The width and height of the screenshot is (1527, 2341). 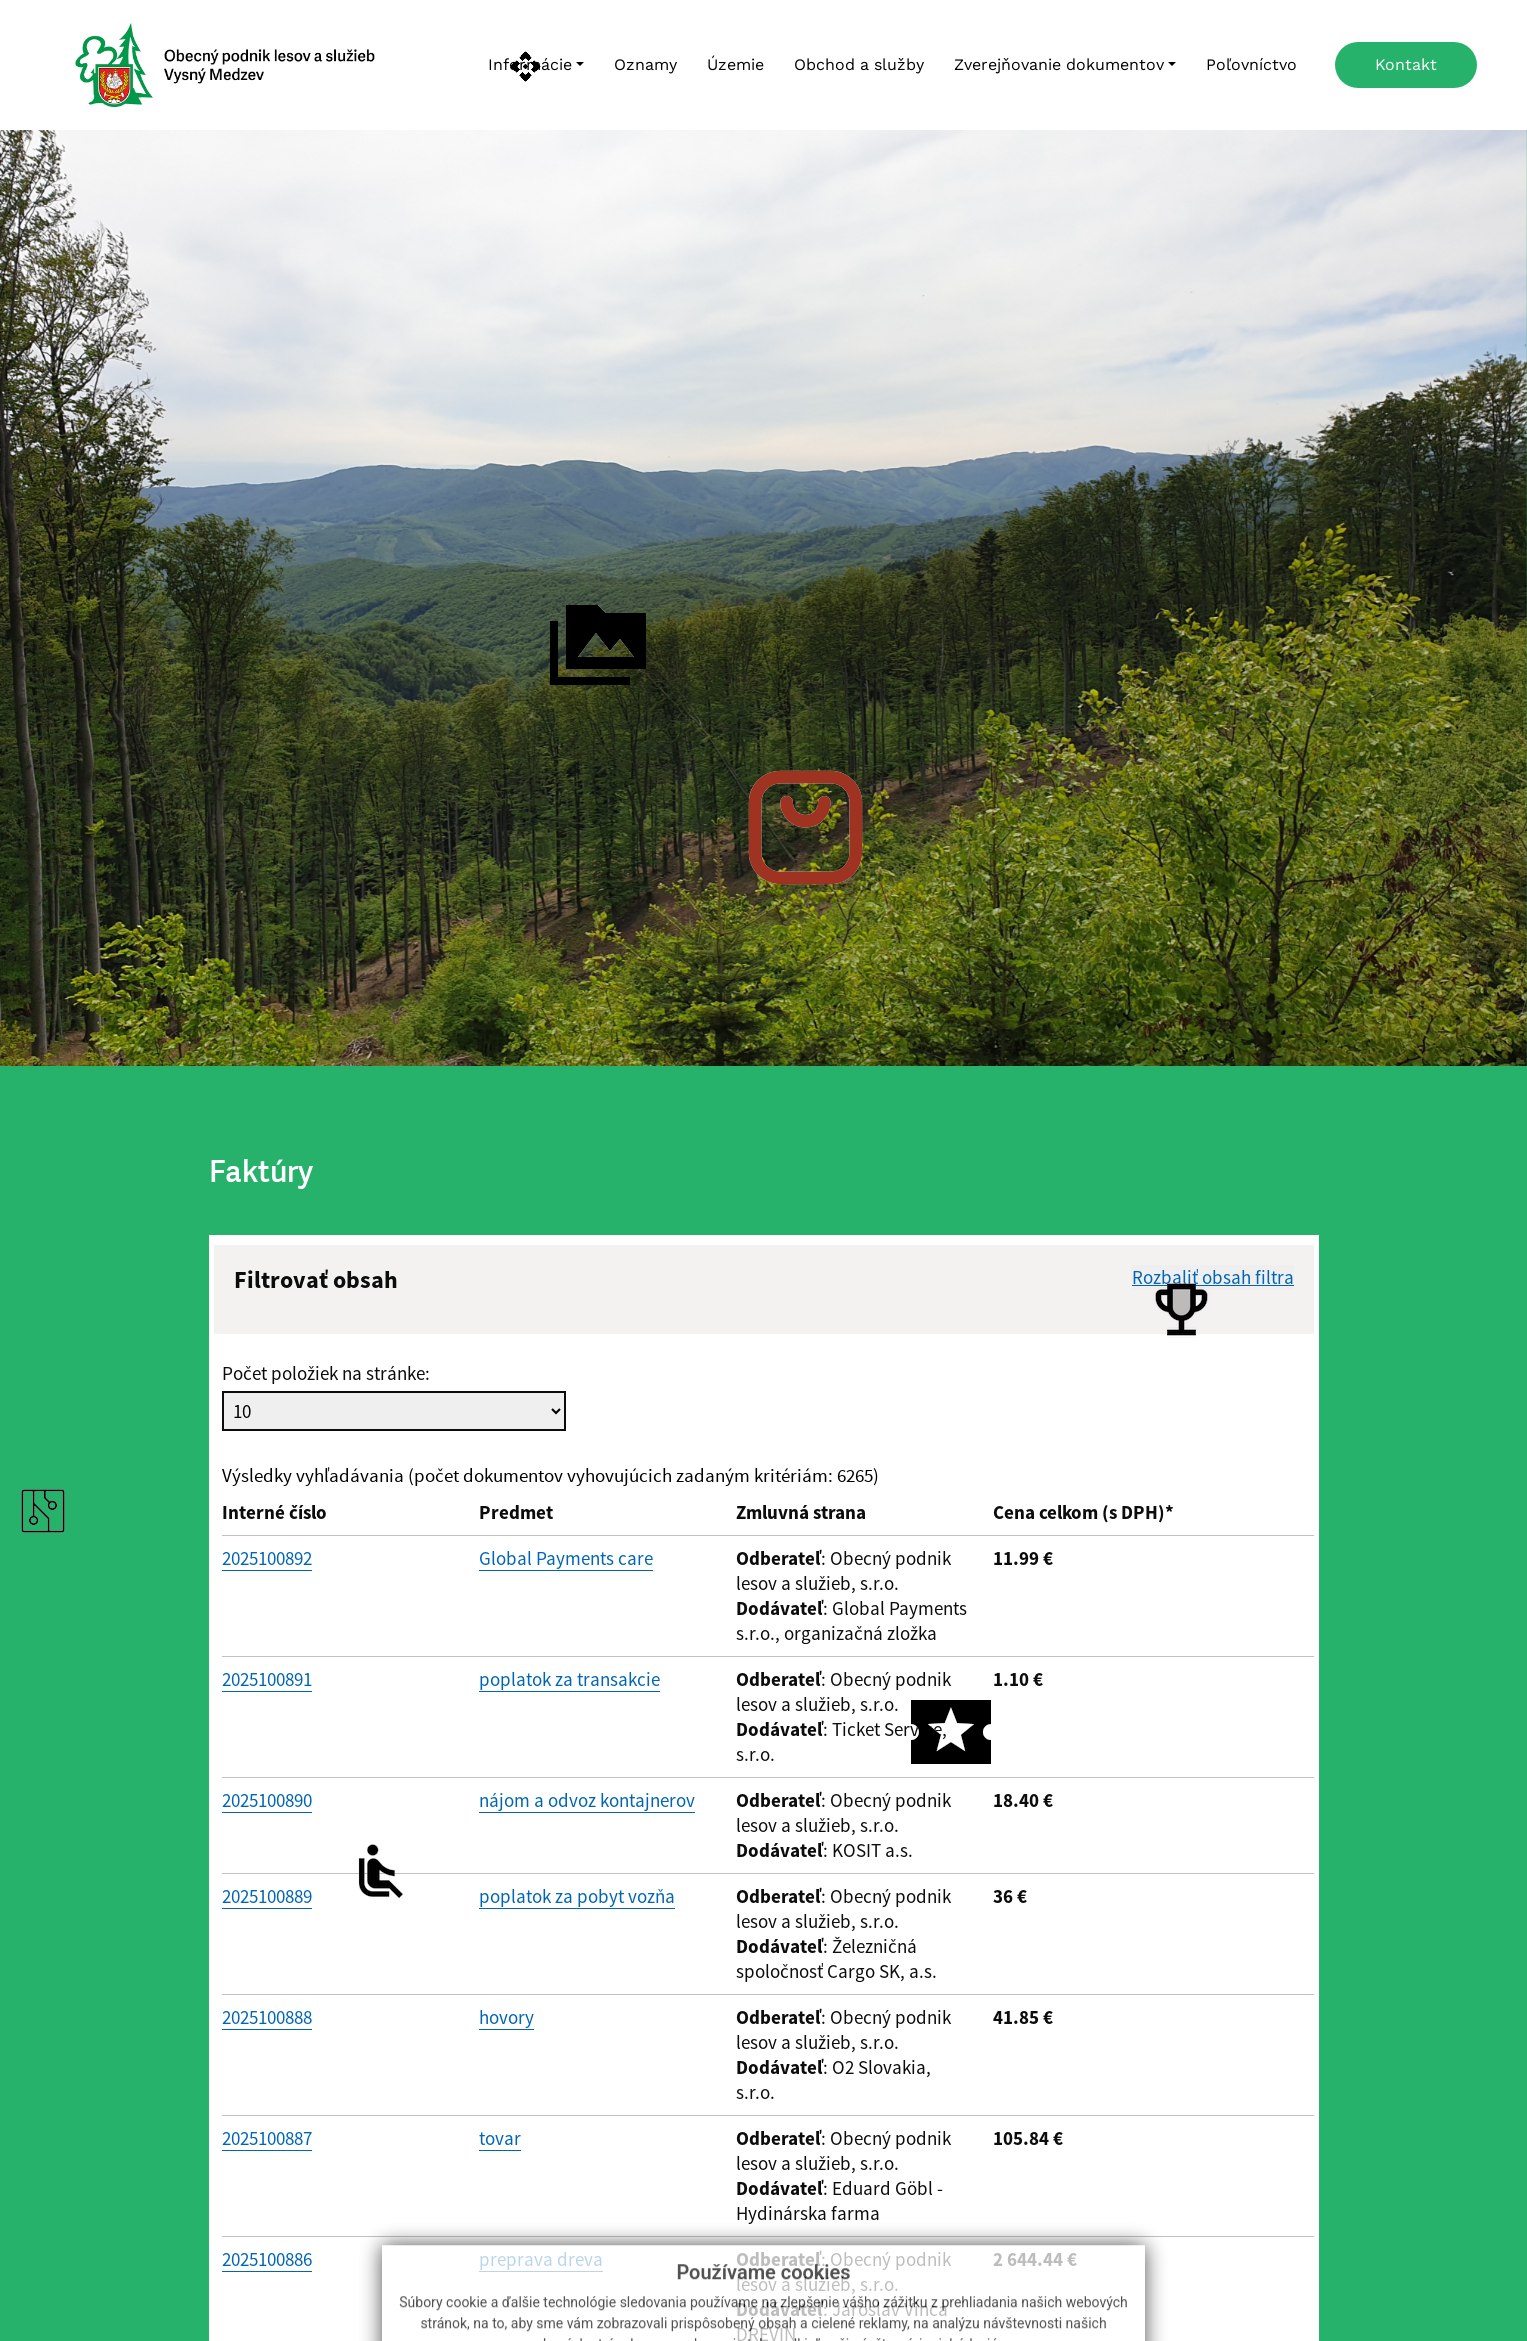 What do you see at coordinates (381, 1872) in the screenshot?
I see `indicates standard seat recline position` at bounding box center [381, 1872].